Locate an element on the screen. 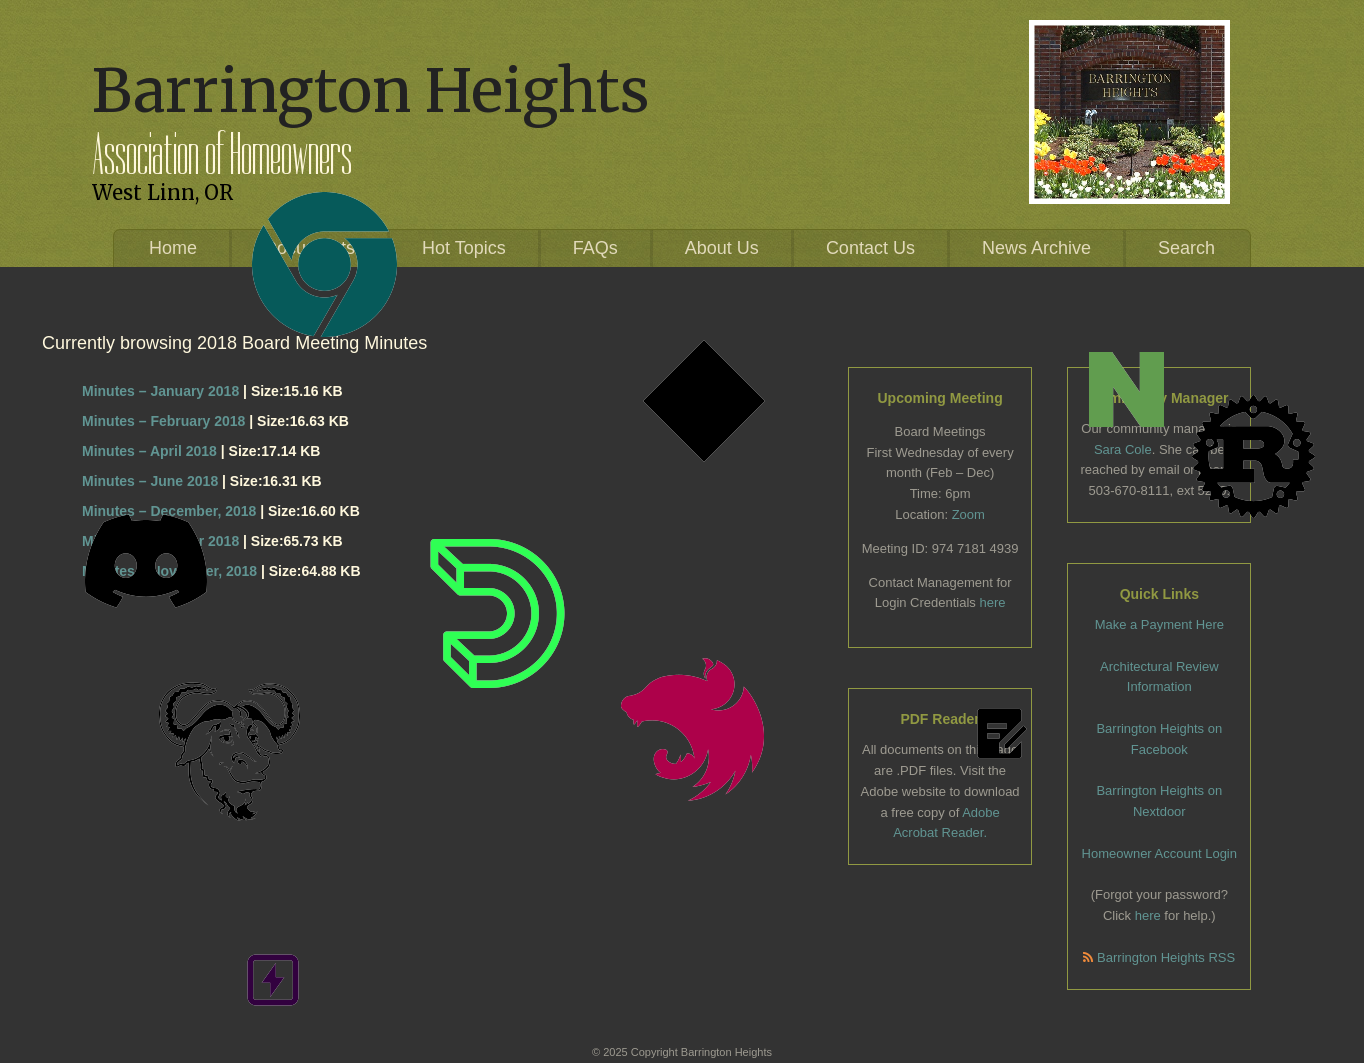  rust programming language logo is located at coordinates (1253, 456).